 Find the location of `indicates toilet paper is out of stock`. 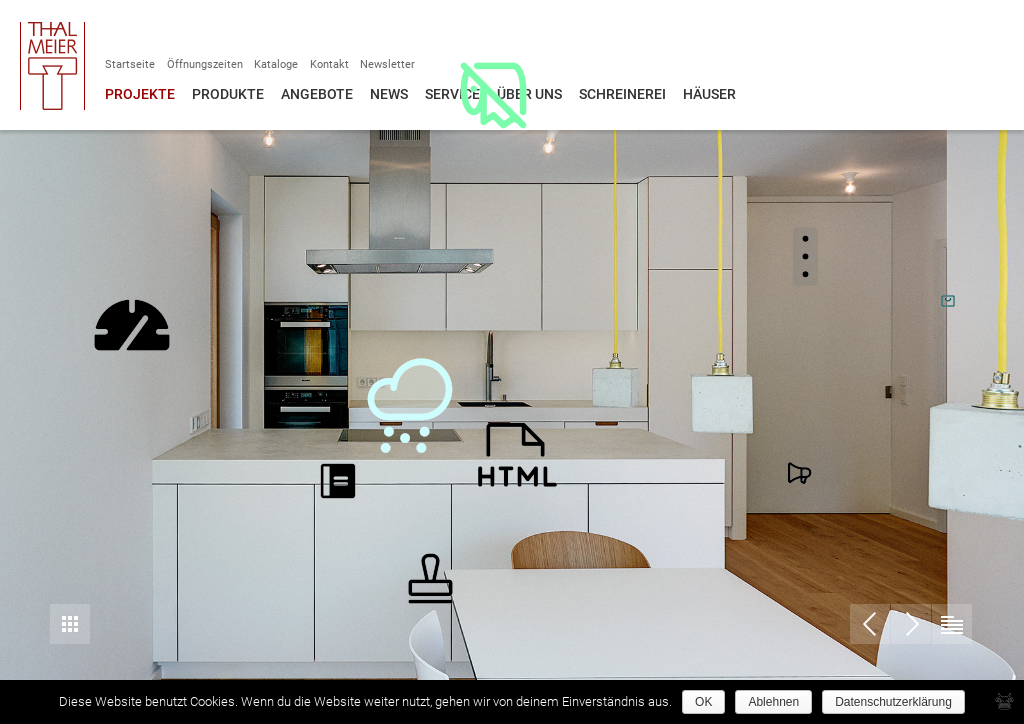

indicates toilet paper is out of stock is located at coordinates (493, 95).